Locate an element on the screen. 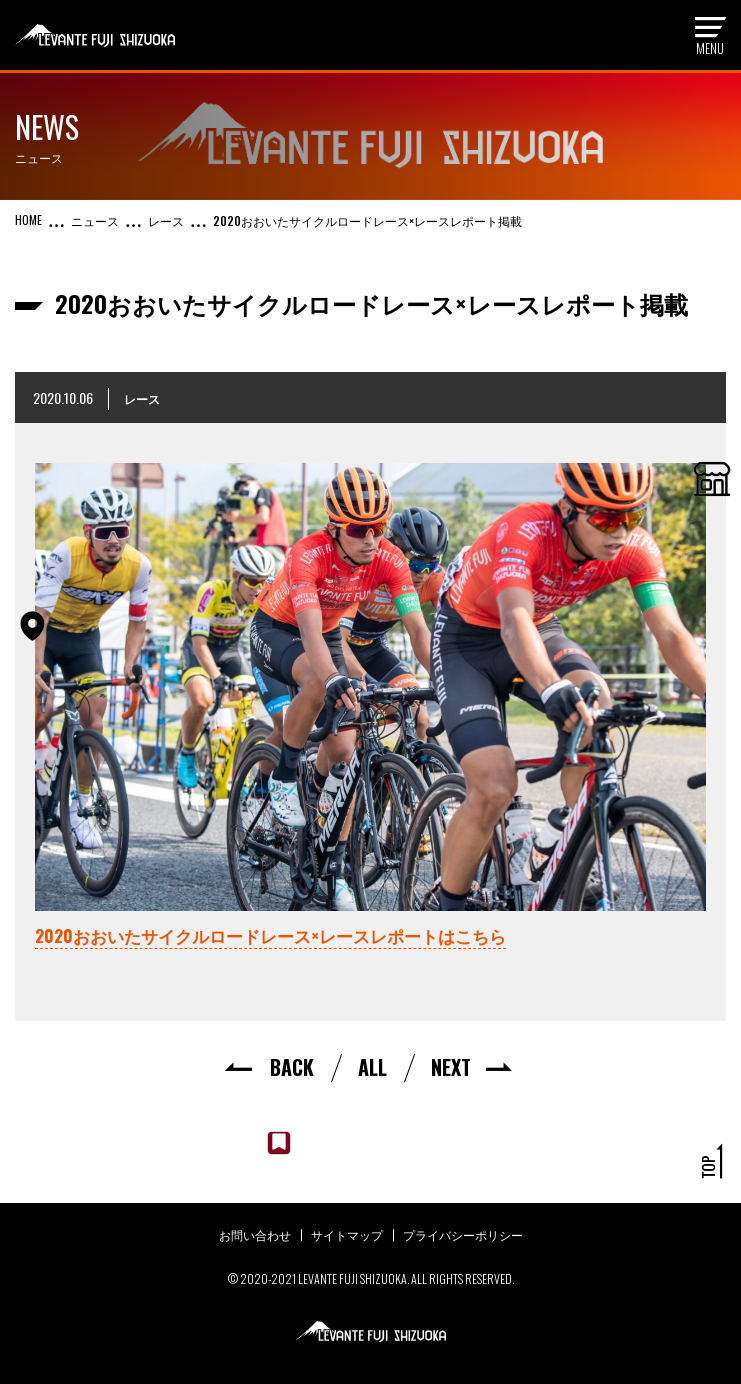  view location on map is located at coordinates (32, 625).